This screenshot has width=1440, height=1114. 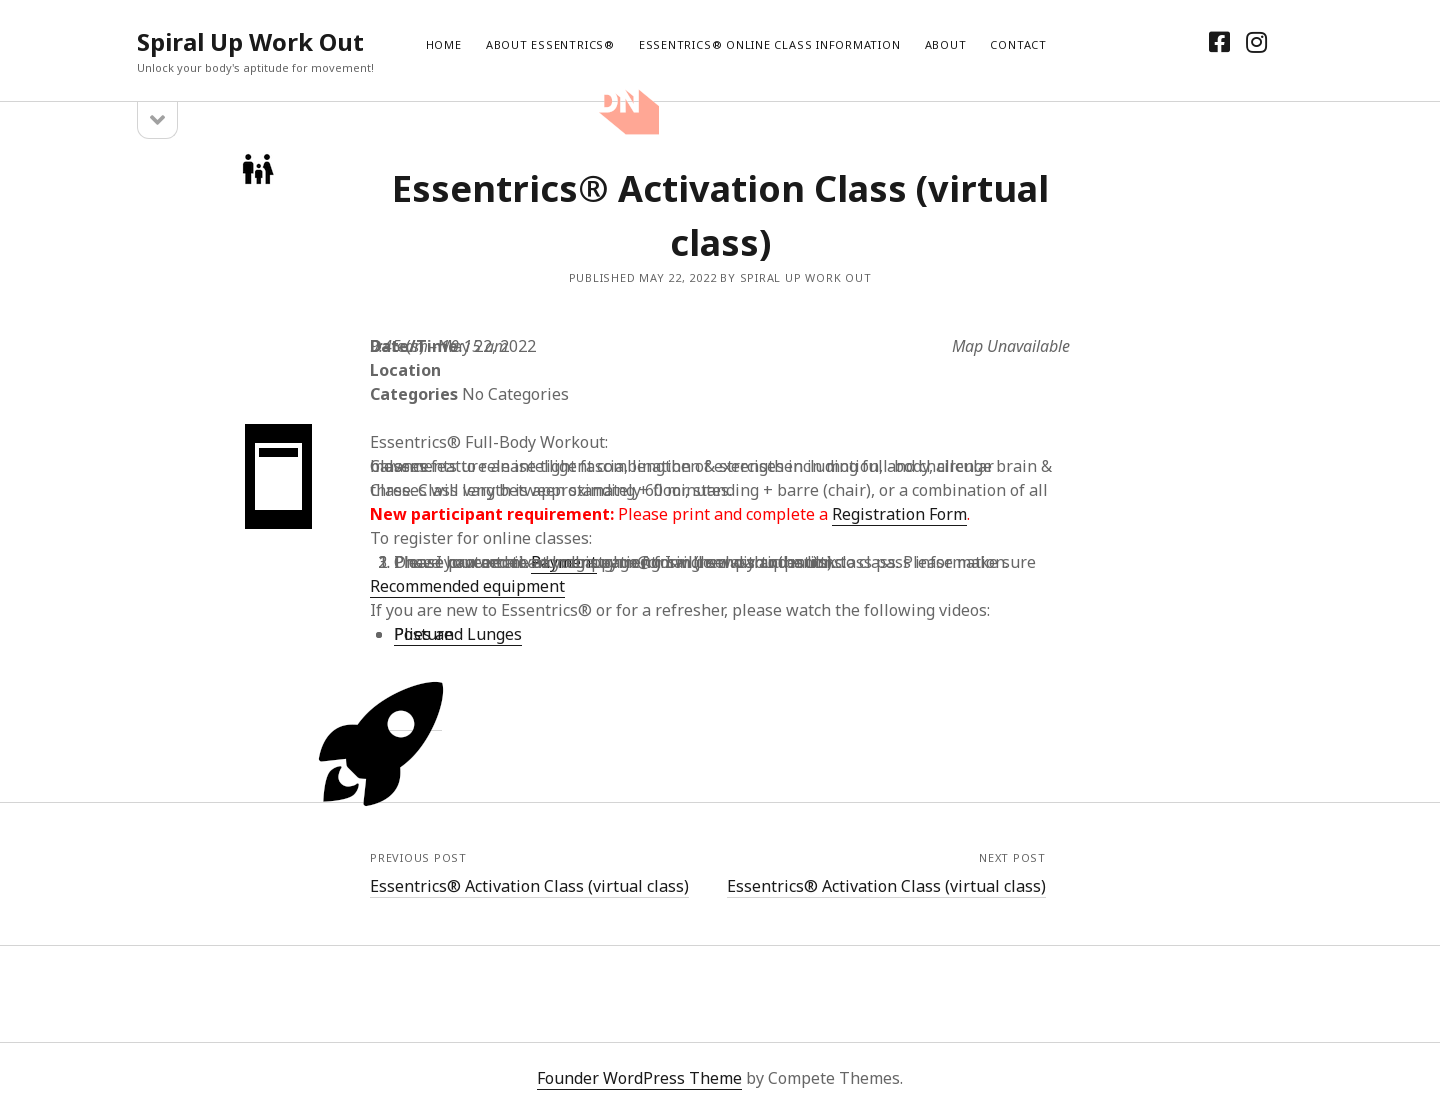 What do you see at coordinates (278, 476) in the screenshot?
I see `manage mobile advertisement settings` at bounding box center [278, 476].